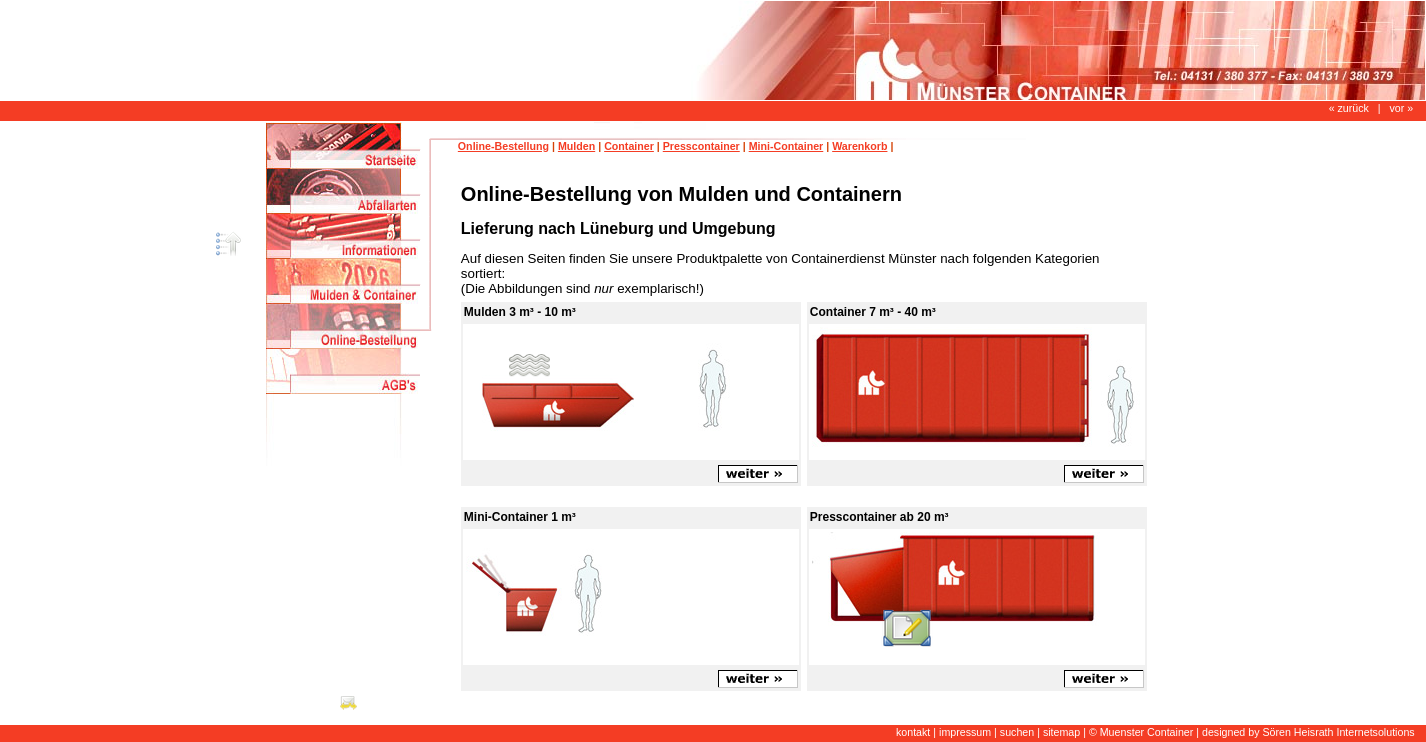 This screenshot has width=1426, height=742. I want to click on sort items in descending order, so click(229, 244).